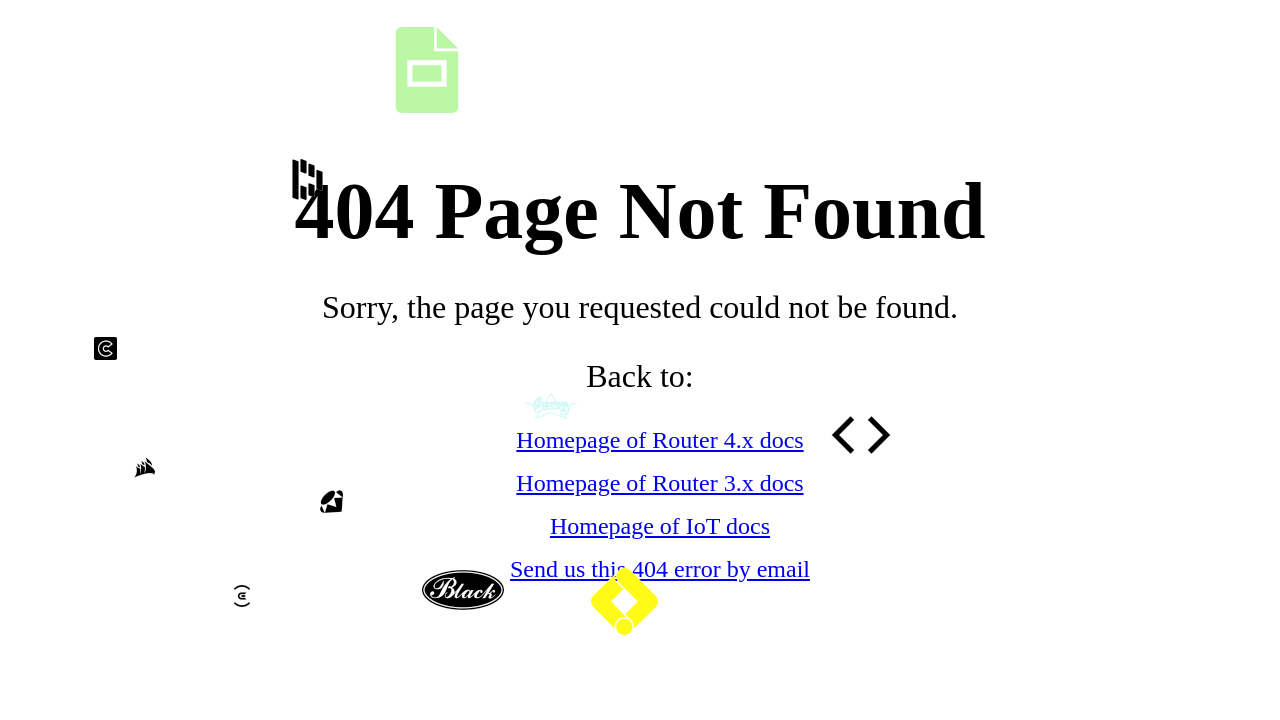  Describe the element at coordinates (427, 70) in the screenshot. I see `open Google Slides` at that location.